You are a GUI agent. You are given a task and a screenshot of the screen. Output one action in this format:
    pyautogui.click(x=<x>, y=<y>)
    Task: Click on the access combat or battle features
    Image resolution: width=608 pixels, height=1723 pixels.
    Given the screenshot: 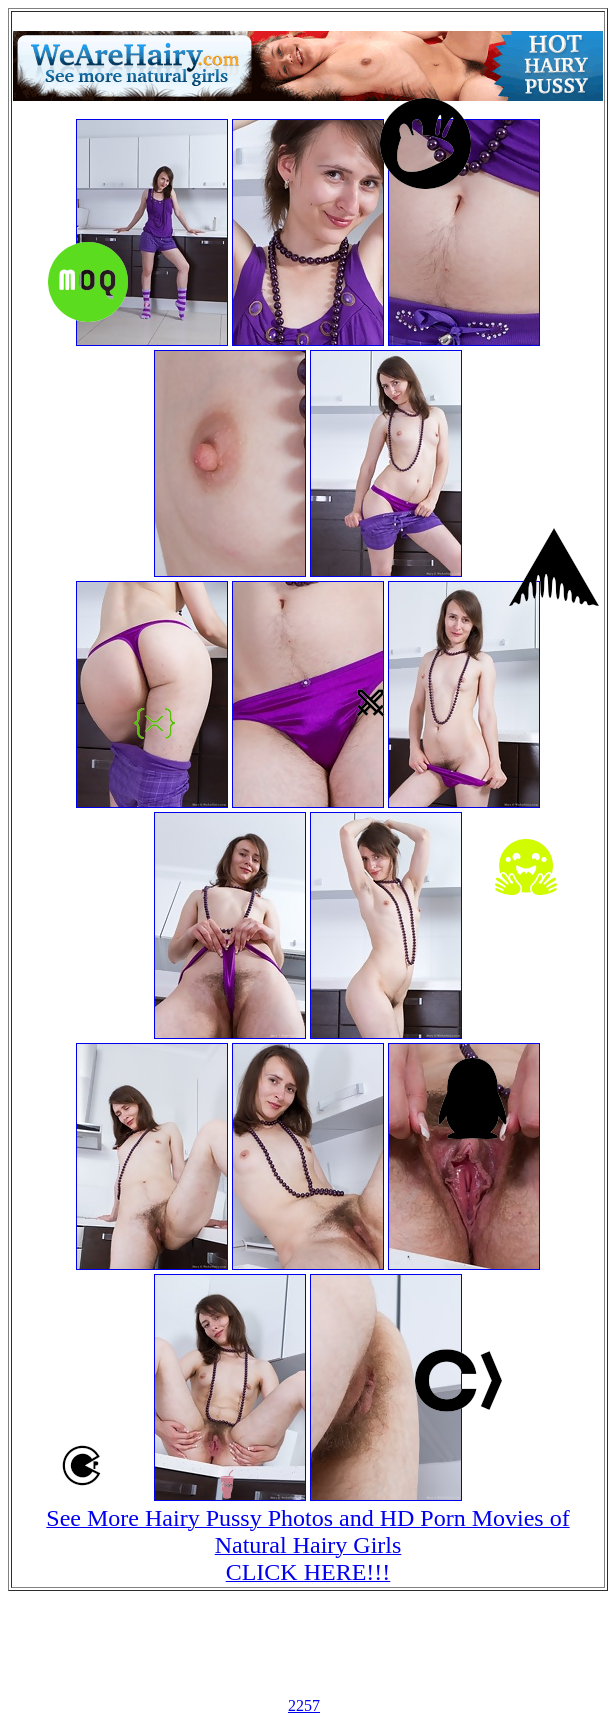 What is the action you would take?
    pyautogui.click(x=370, y=702)
    